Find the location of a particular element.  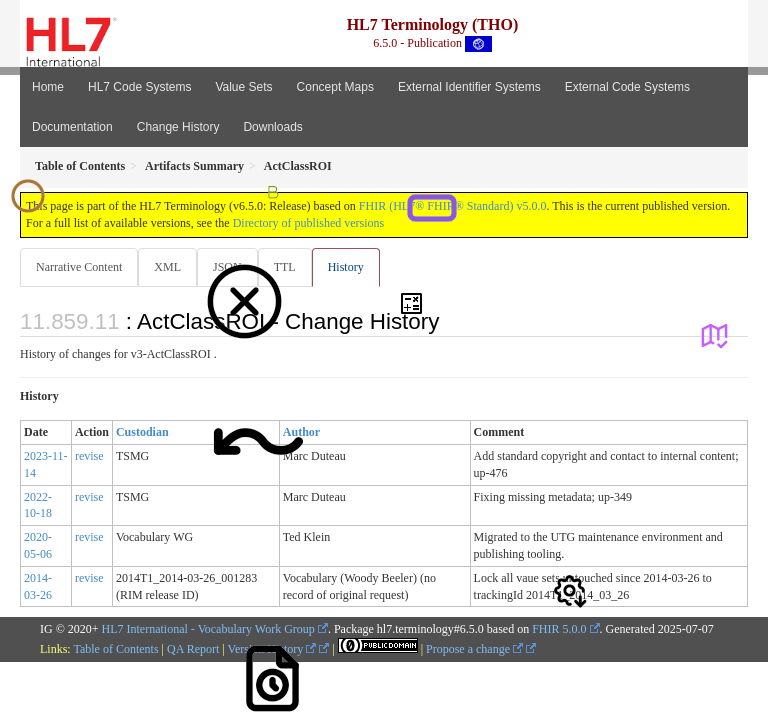

close or dismiss a dialog is located at coordinates (244, 301).